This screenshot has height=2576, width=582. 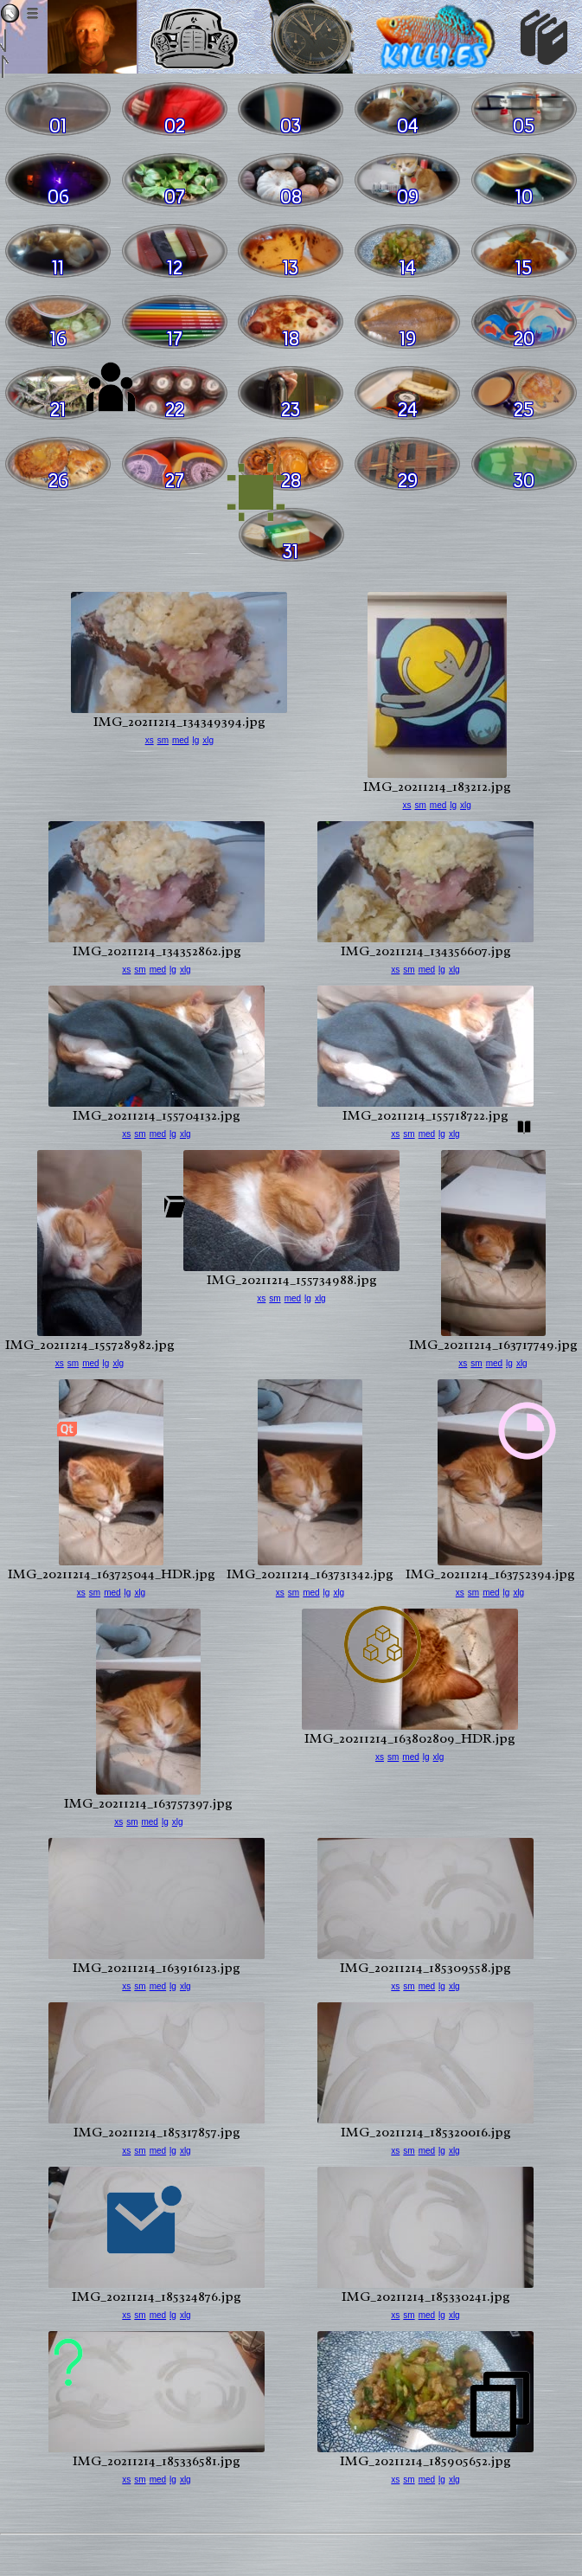 What do you see at coordinates (500, 2405) in the screenshot?
I see `copy file to clipboard` at bounding box center [500, 2405].